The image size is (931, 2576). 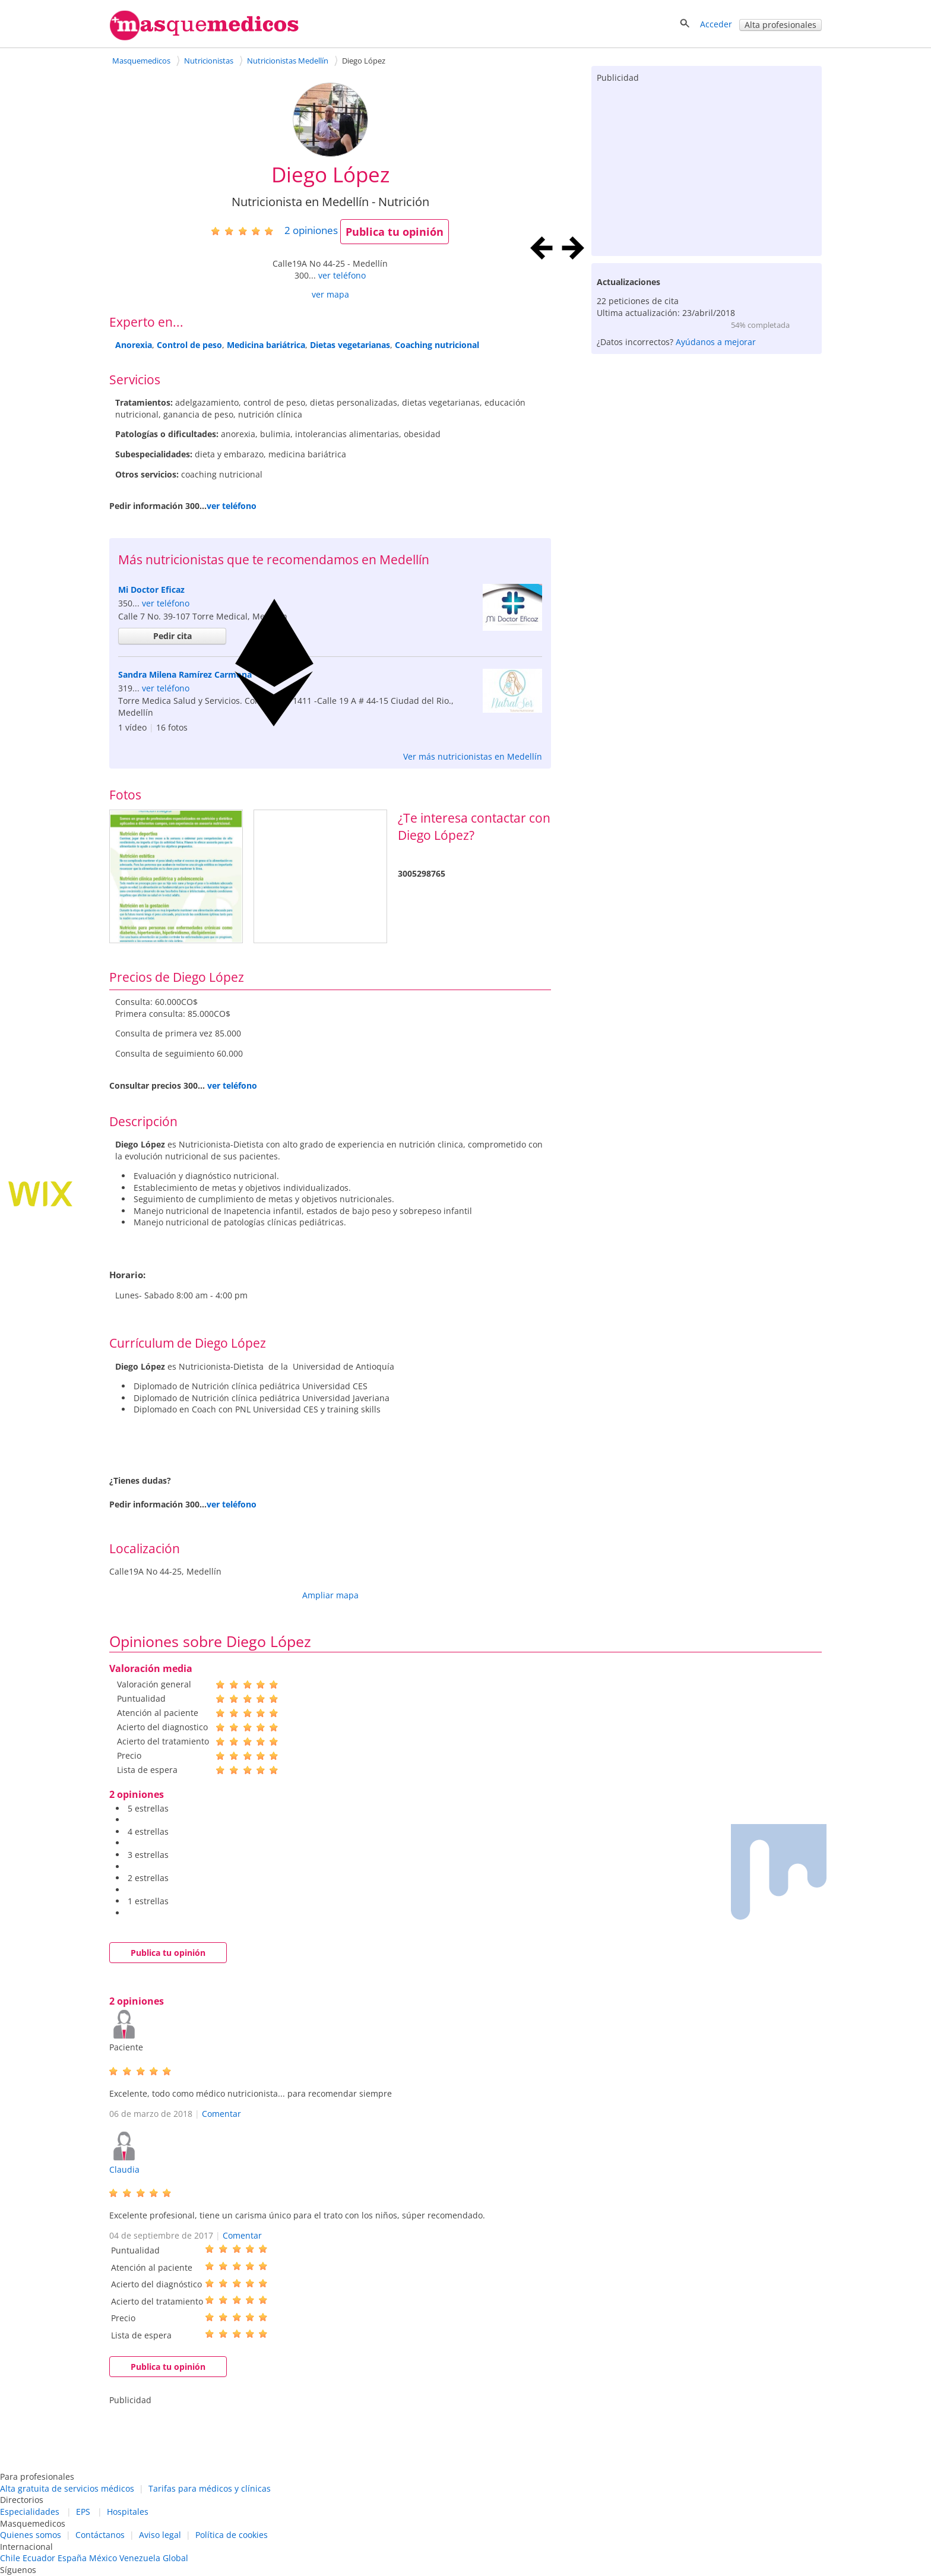 What do you see at coordinates (557, 248) in the screenshot?
I see `expand content horizontally` at bounding box center [557, 248].